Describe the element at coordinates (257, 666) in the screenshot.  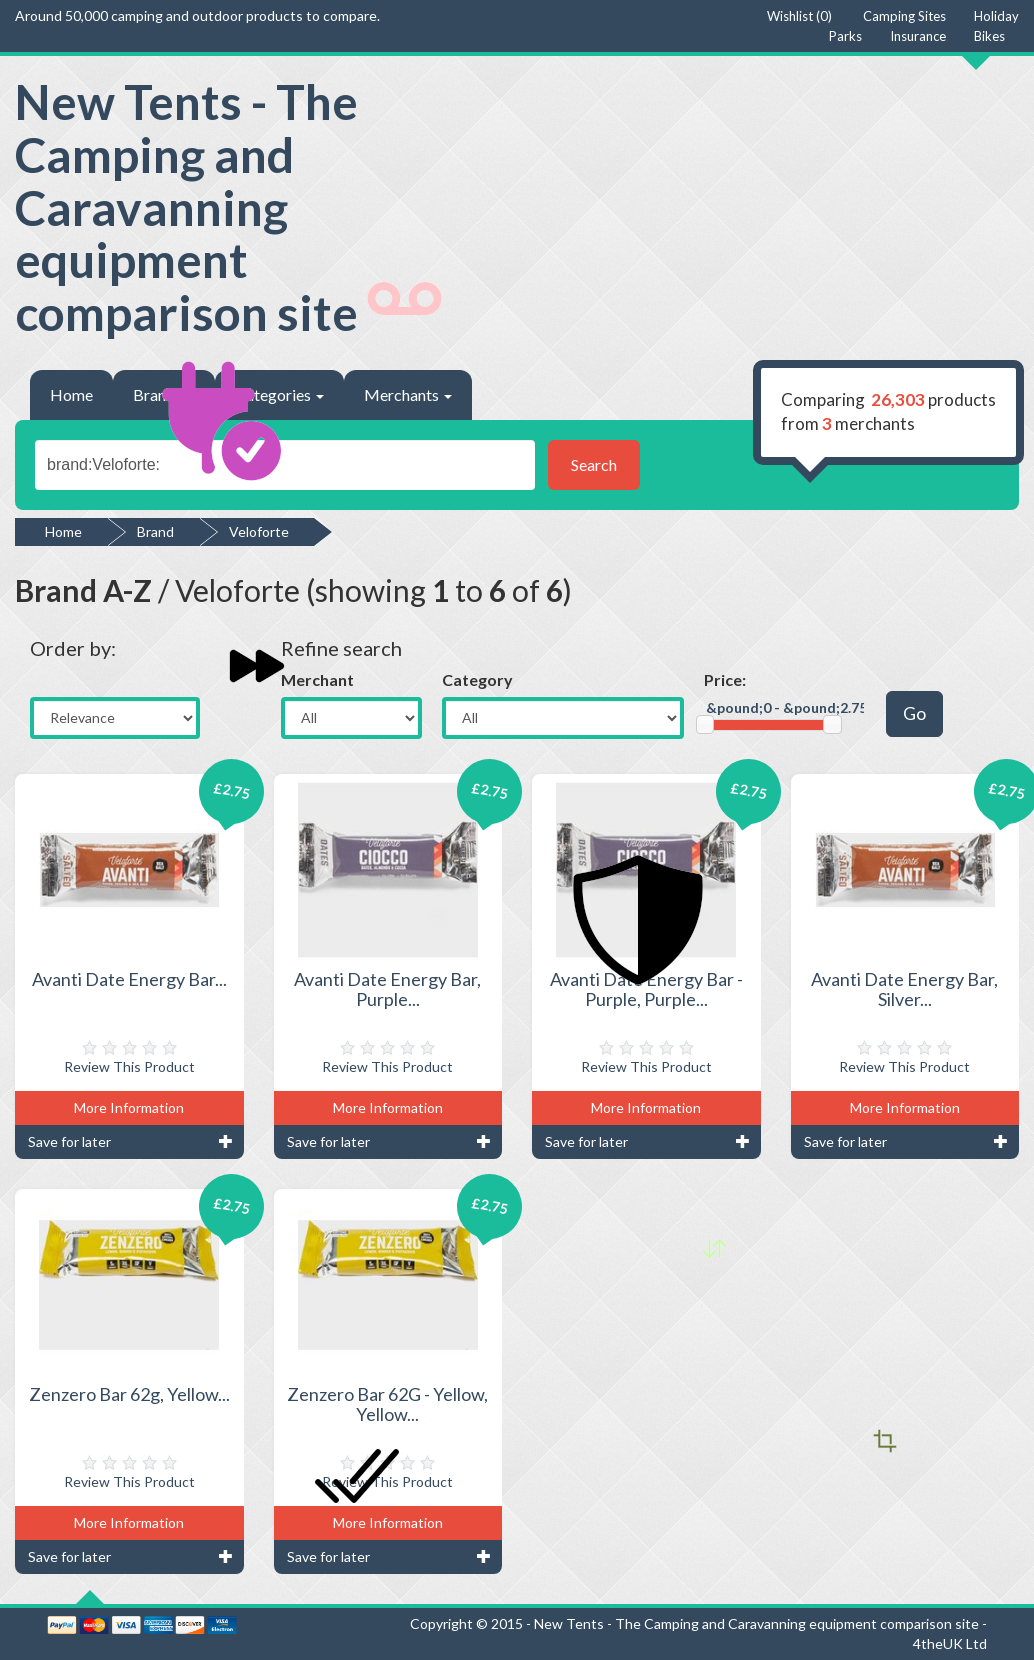
I see `skip to the next track` at that location.